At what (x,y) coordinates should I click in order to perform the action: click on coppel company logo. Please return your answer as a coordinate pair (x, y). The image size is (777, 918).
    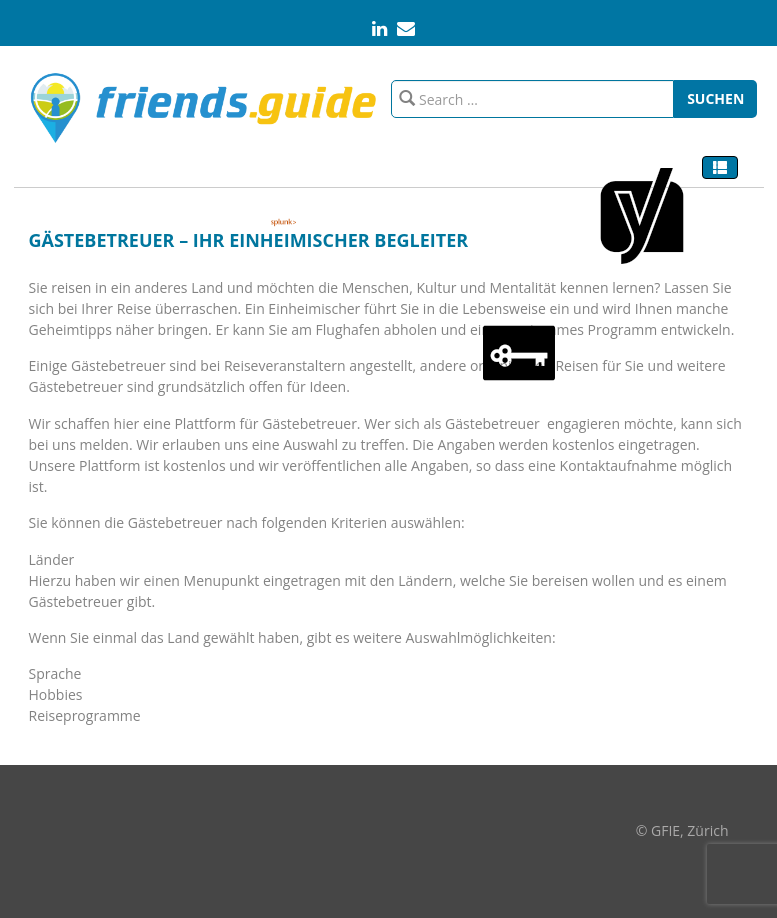
    Looking at the image, I should click on (519, 353).